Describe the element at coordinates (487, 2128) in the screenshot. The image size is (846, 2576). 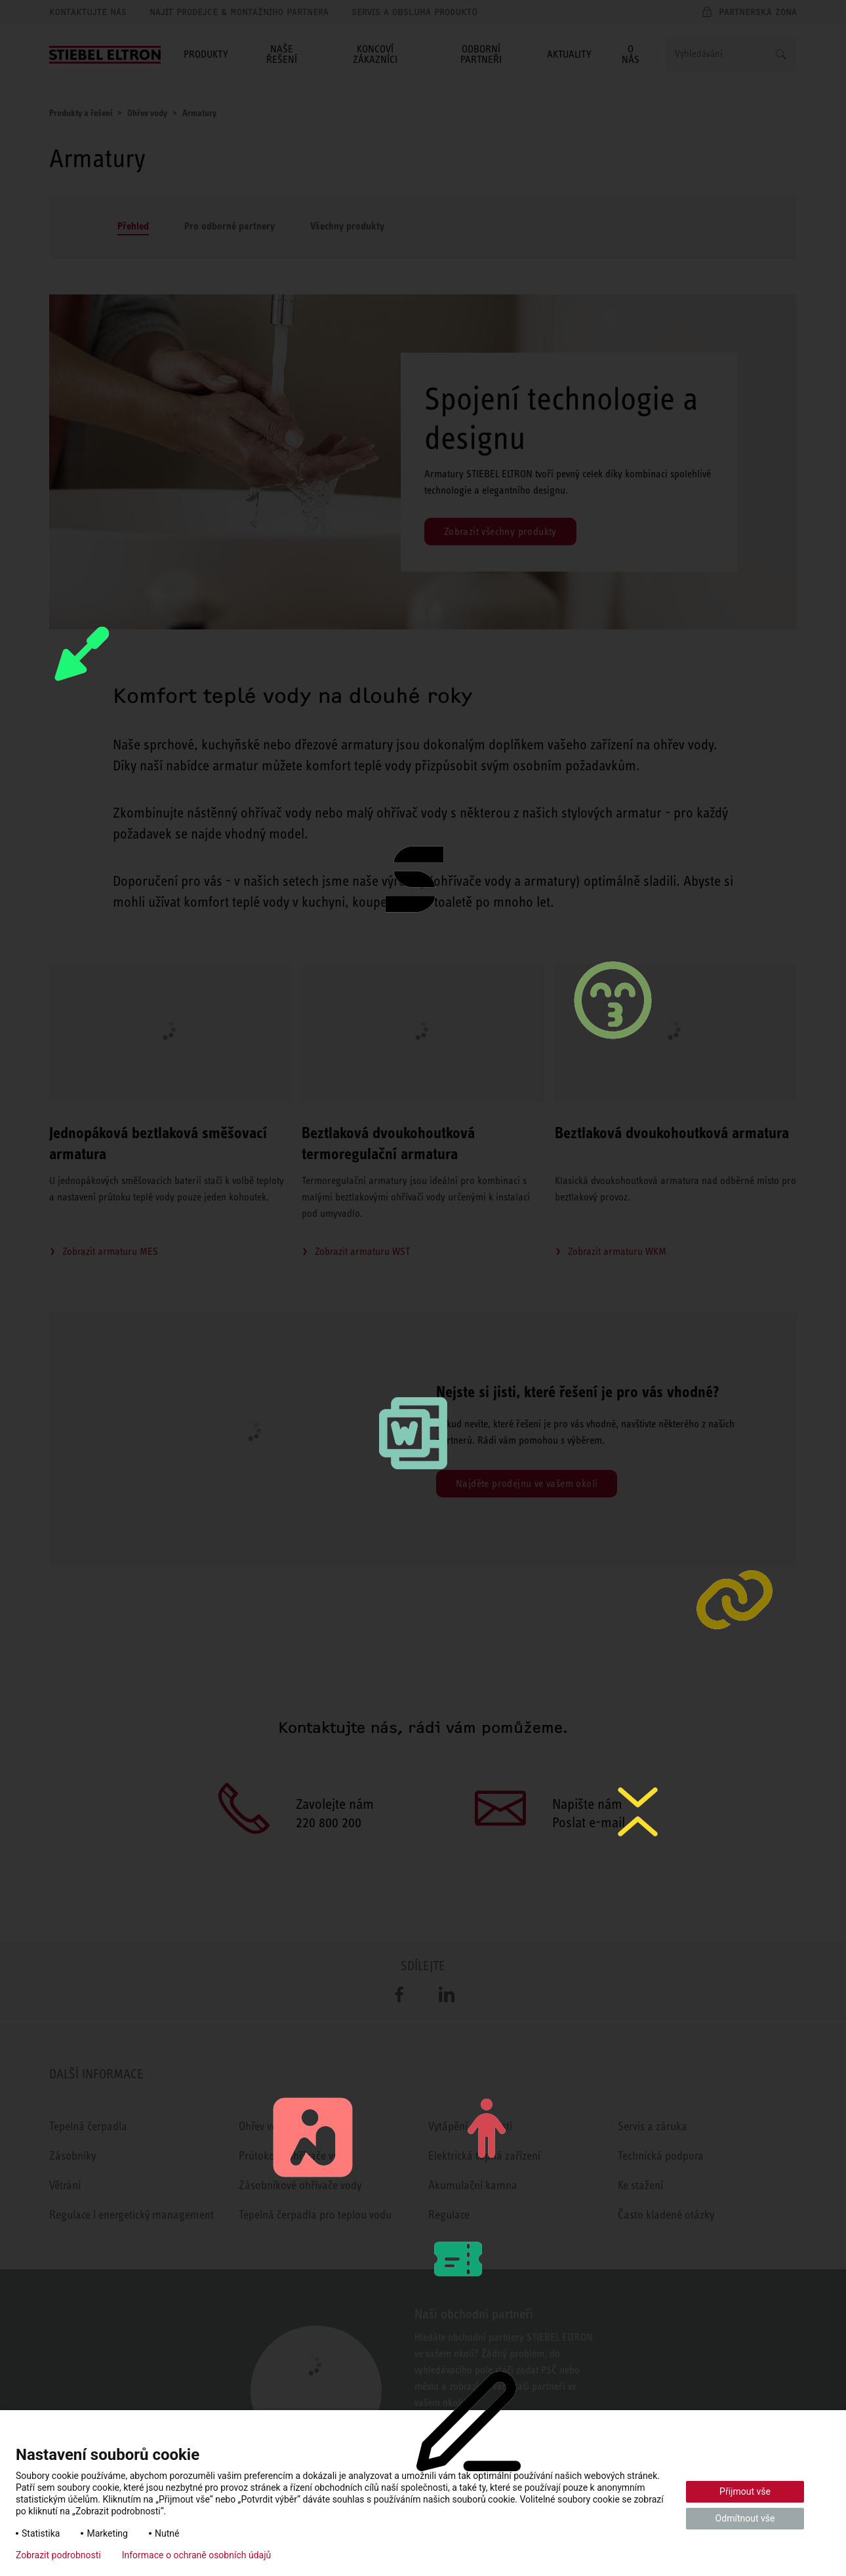
I see `indicates male gender option` at that location.